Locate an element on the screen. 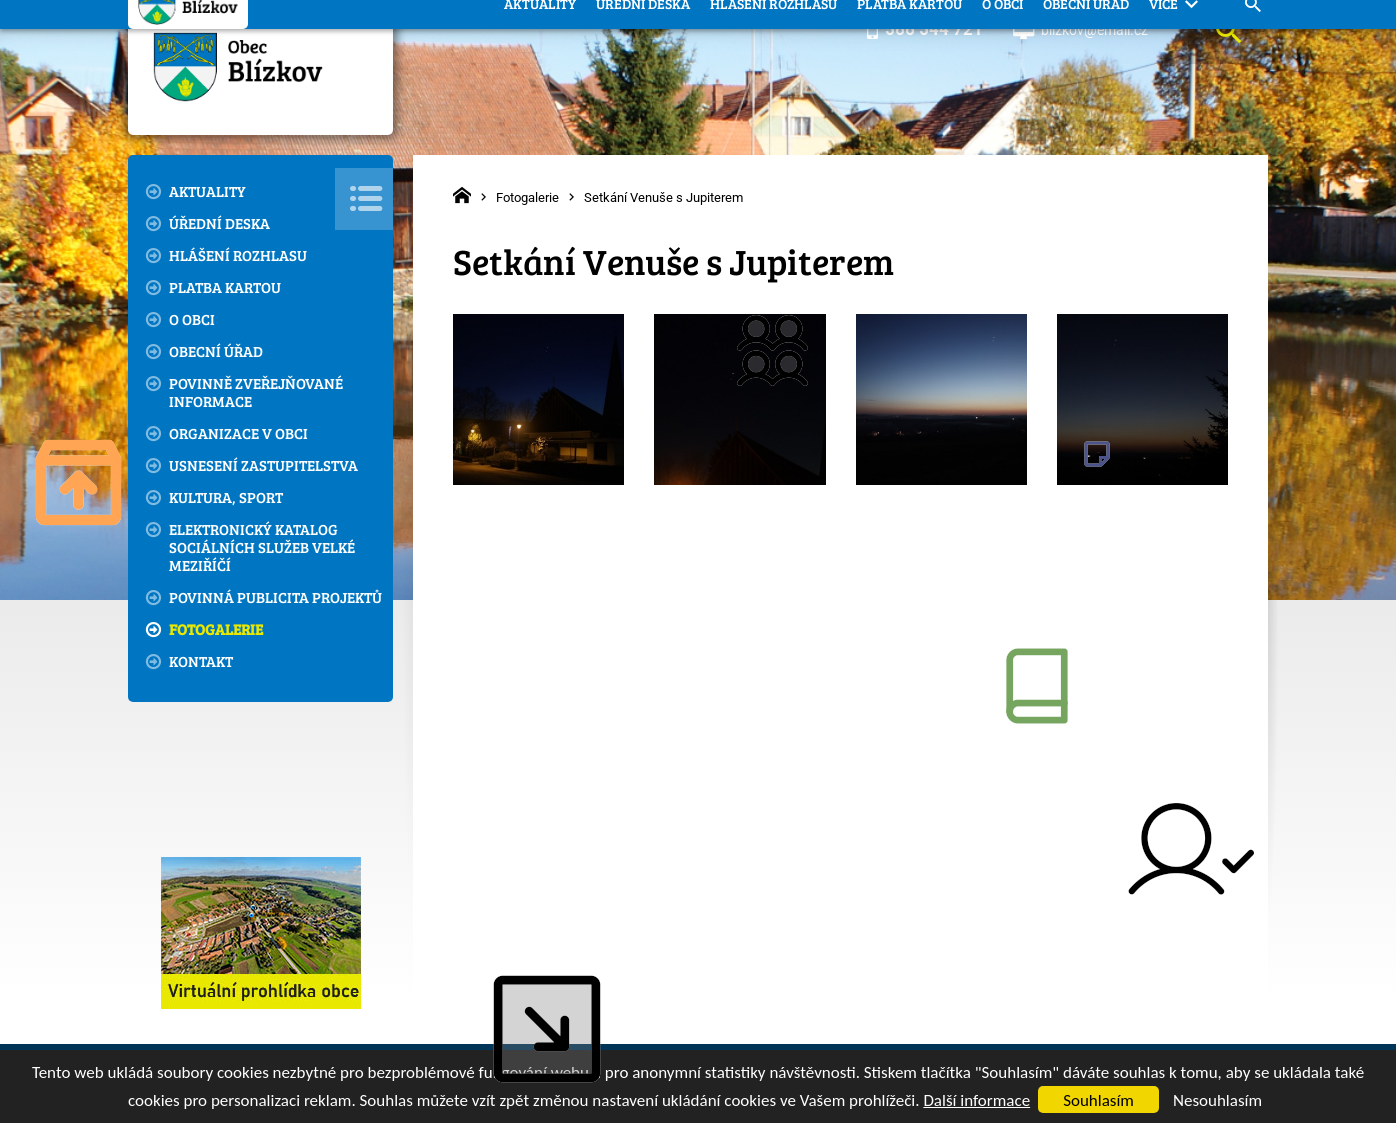 The height and width of the screenshot is (1123, 1396). open a book or reading view is located at coordinates (1037, 686).